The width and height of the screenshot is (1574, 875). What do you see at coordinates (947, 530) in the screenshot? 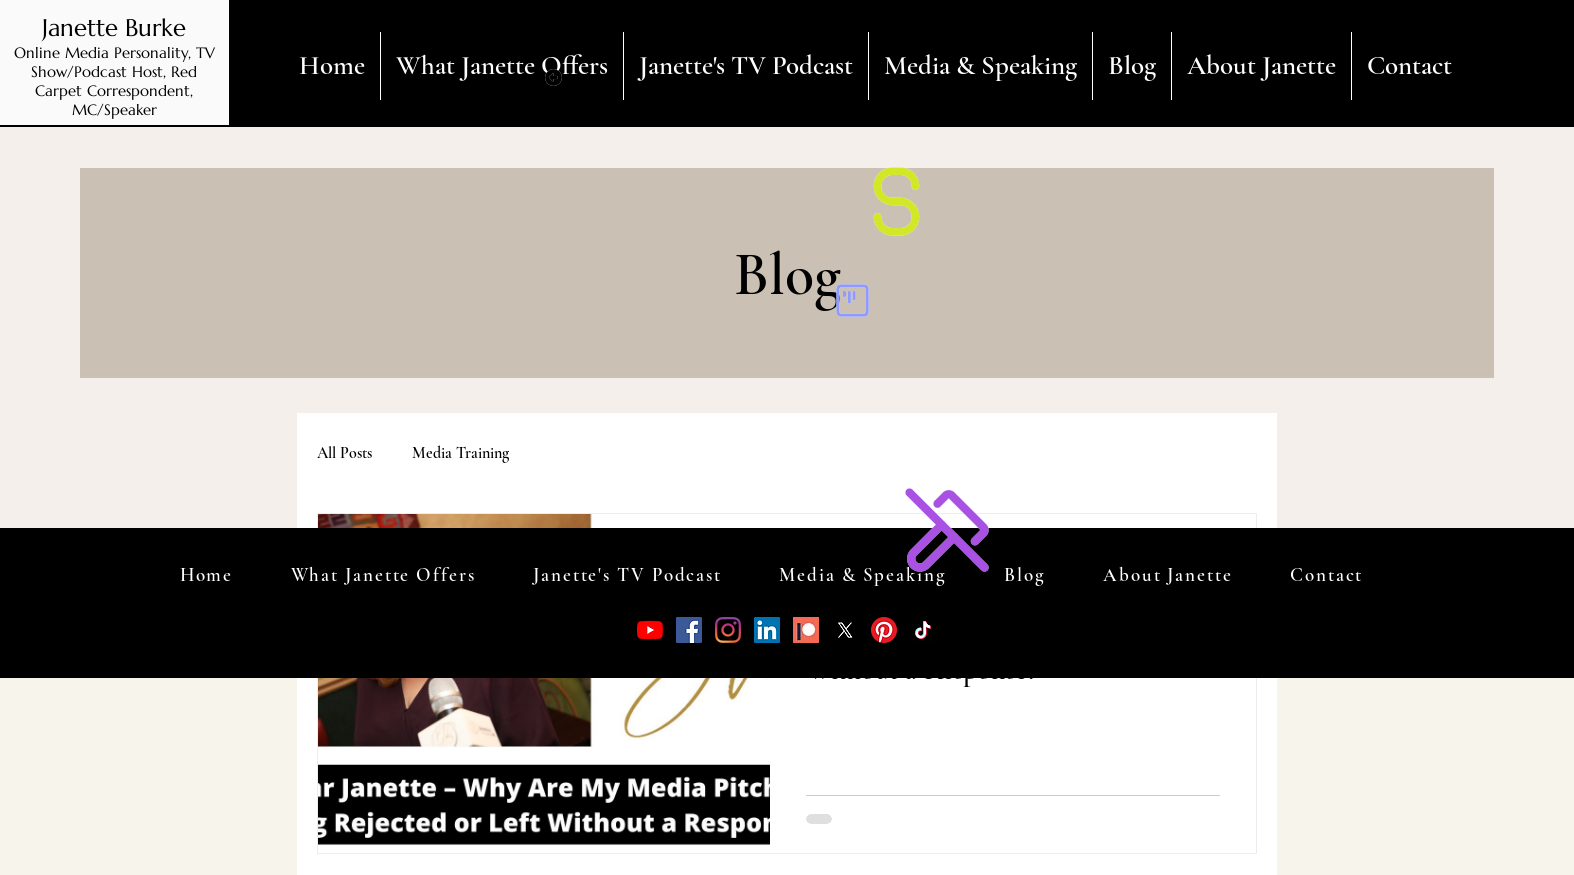
I see `indicates build or construction tools are unavailable` at bounding box center [947, 530].